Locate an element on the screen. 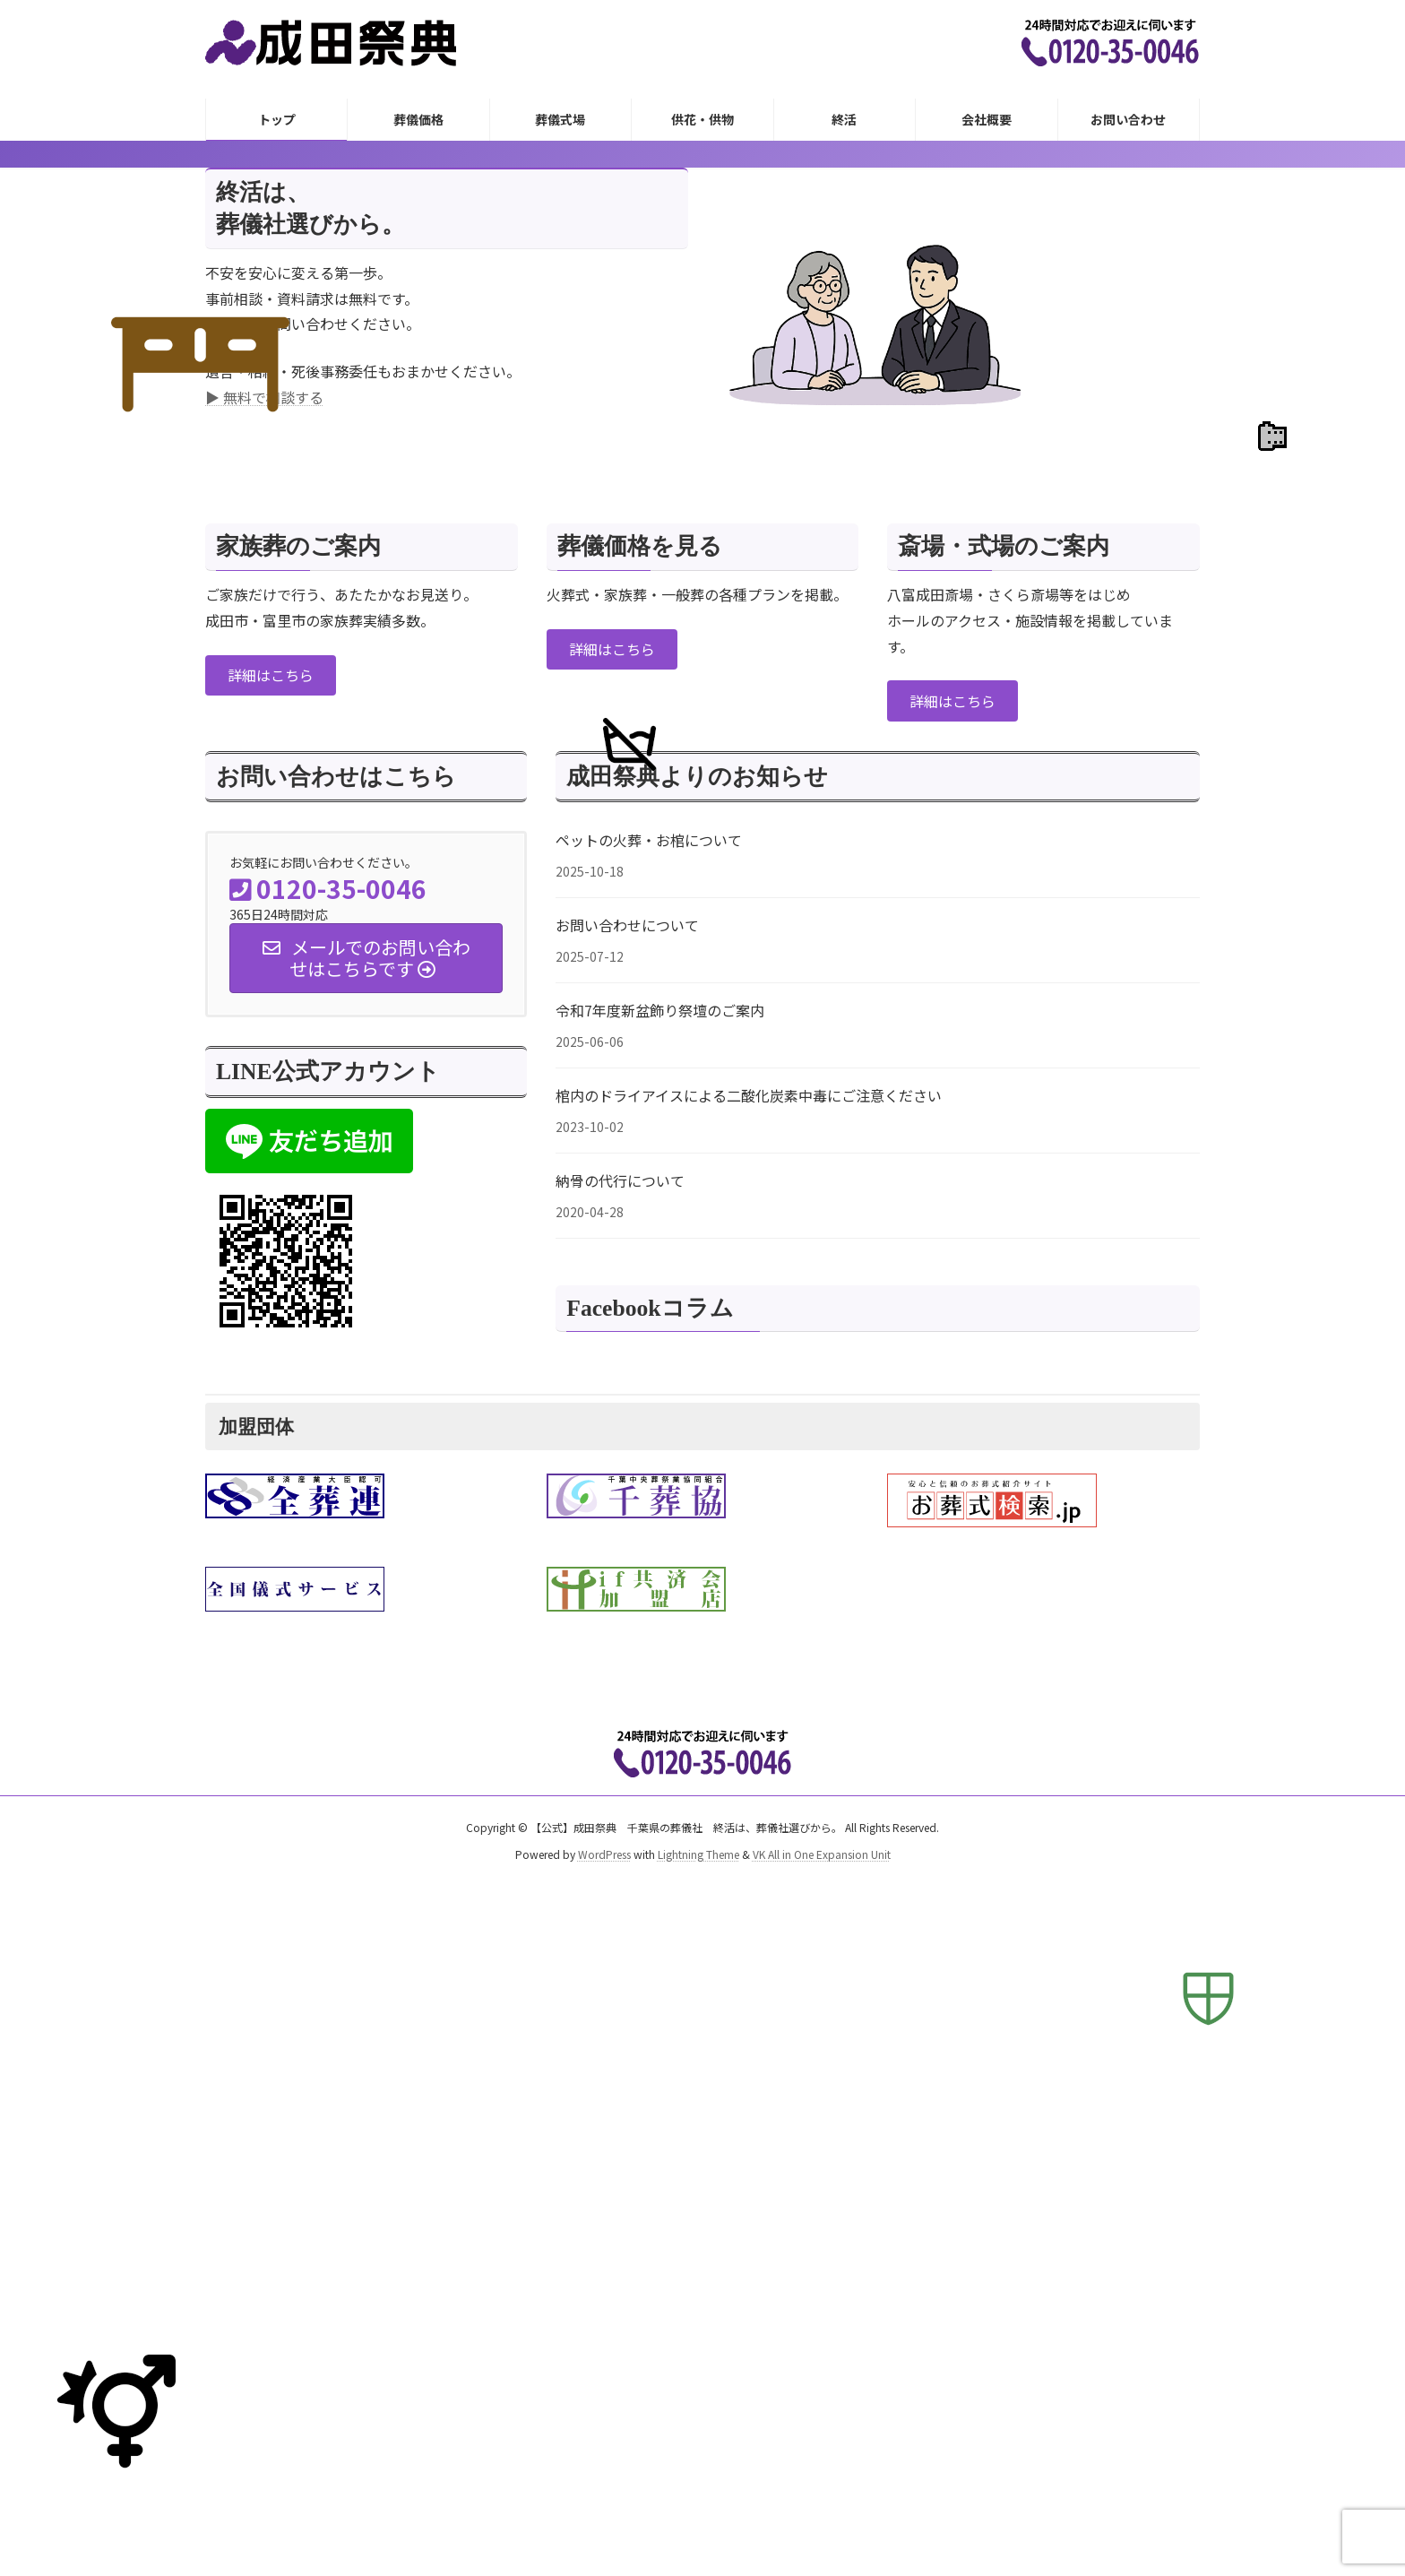  access photos from camera roll is located at coordinates (1272, 437).